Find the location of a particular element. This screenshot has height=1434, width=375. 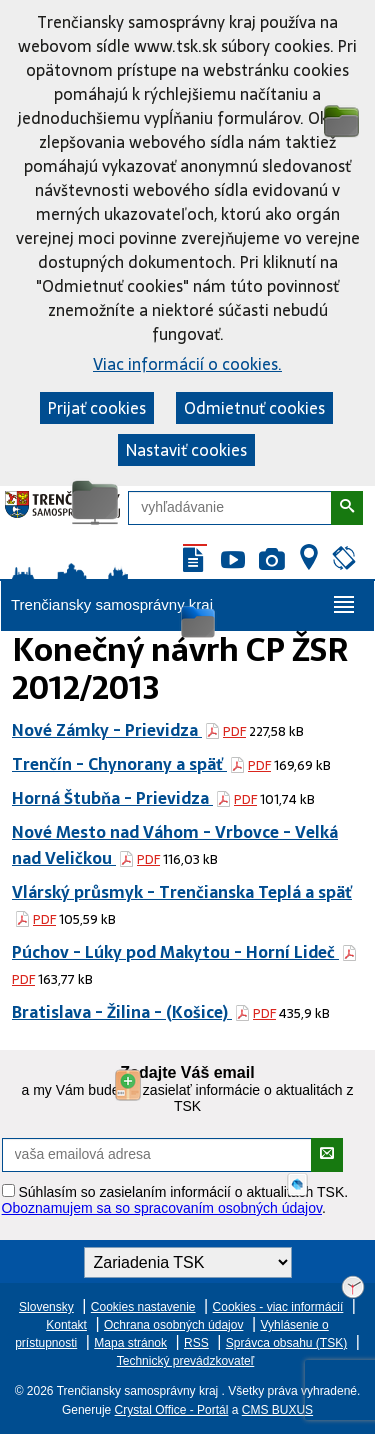

dart programming language source file is located at coordinates (297, 1184).